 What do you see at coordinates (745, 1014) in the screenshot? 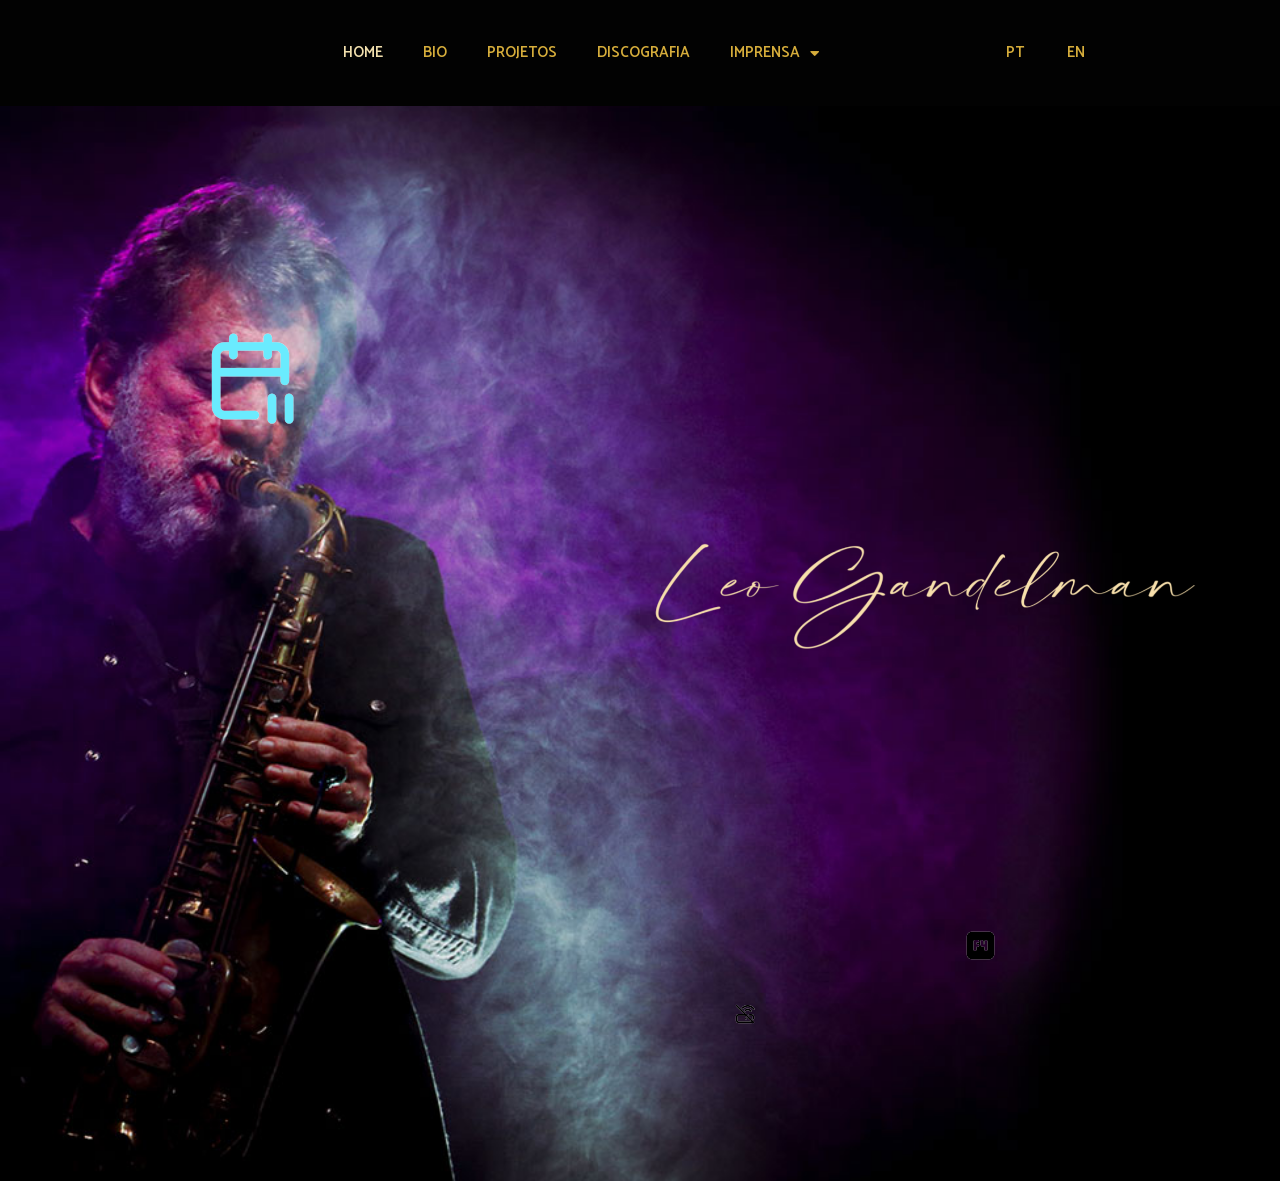
I see `router disconnected or offline` at bounding box center [745, 1014].